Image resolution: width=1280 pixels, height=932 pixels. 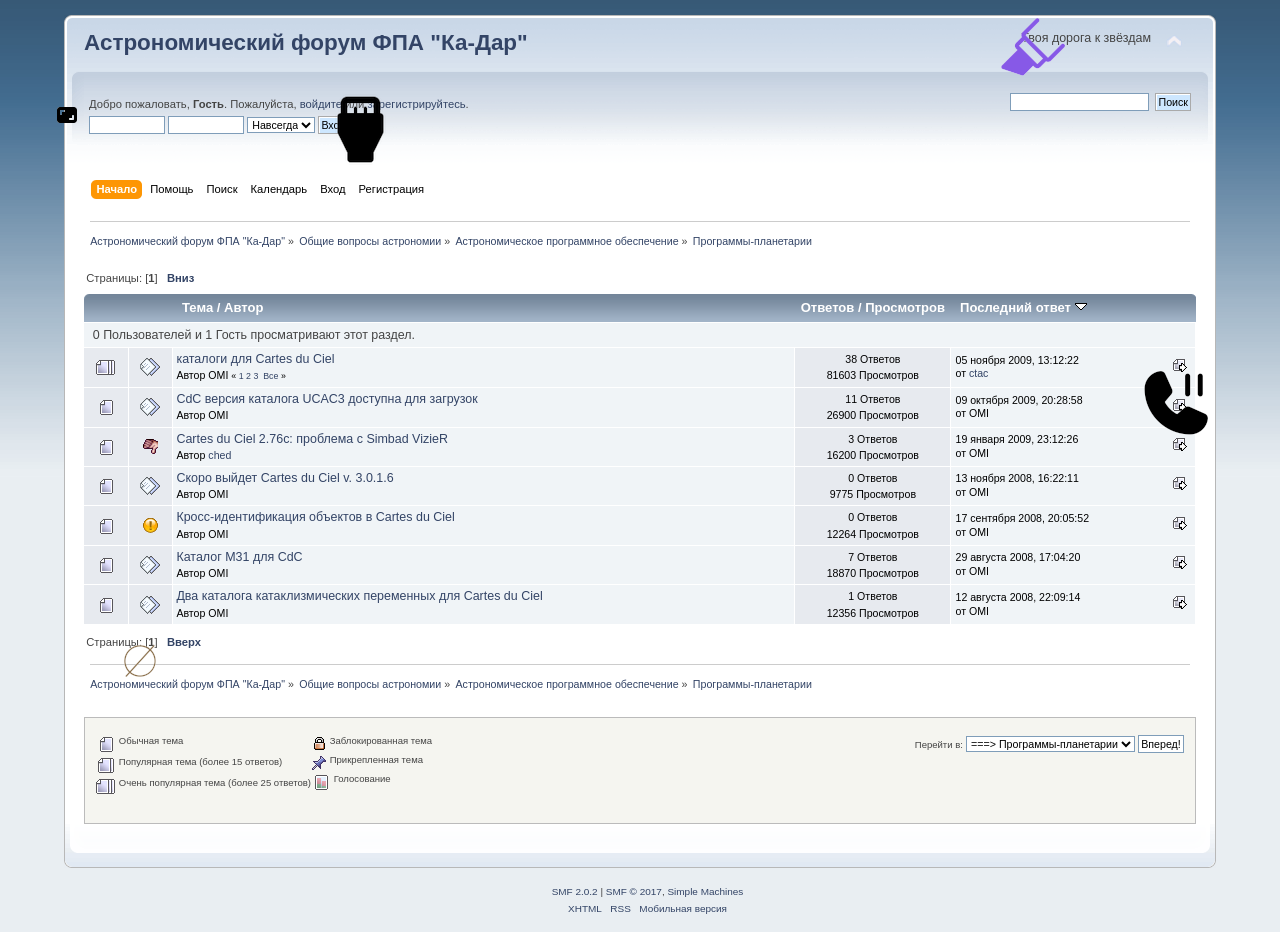 What do you see at coordinates (67, 115) in the screenshot?
I see `adjust image or video aspect ratio` at bounding box center [67, 115].